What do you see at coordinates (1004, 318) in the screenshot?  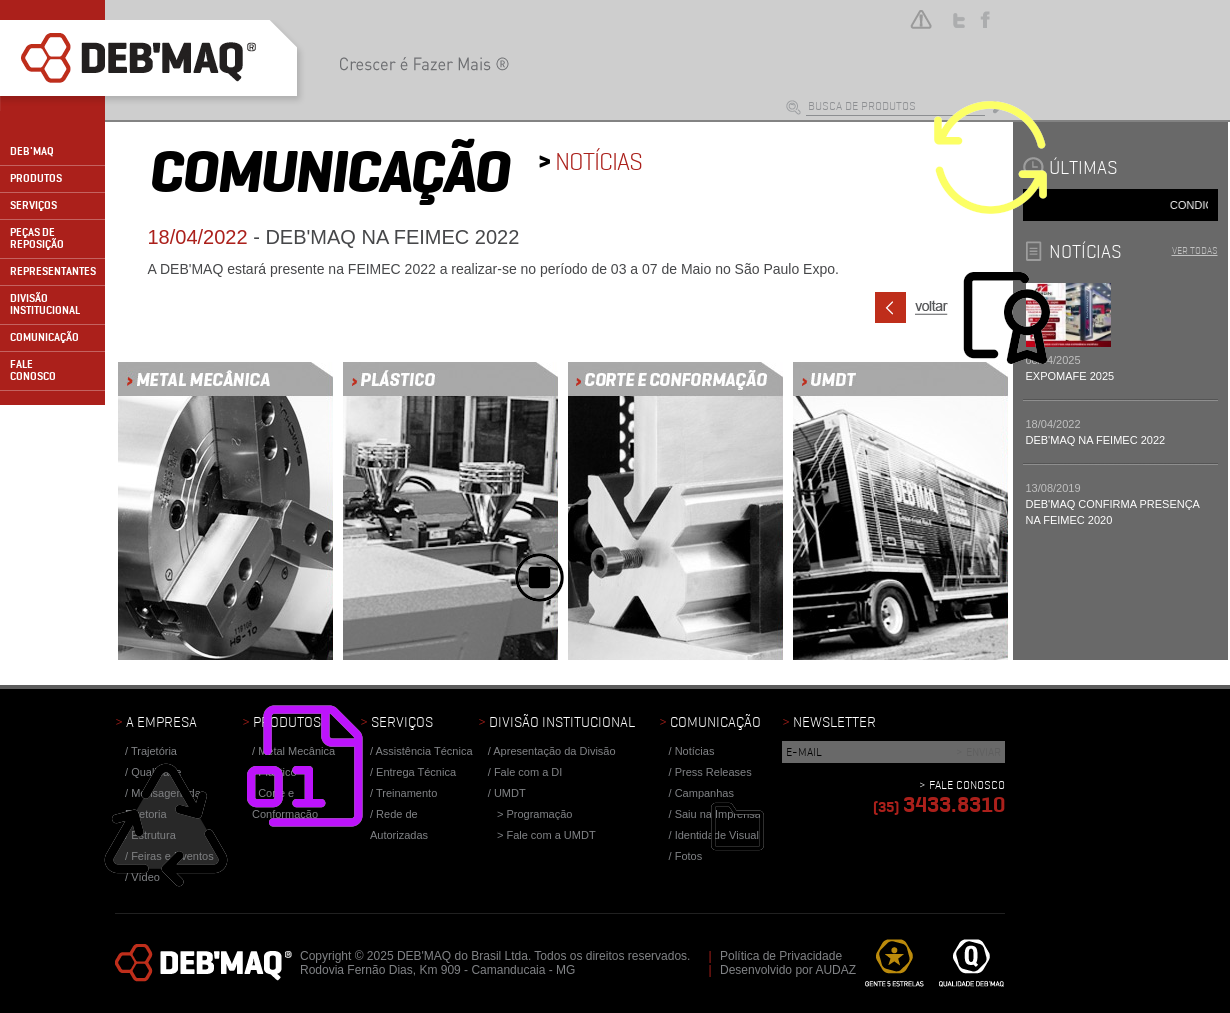 I see `view certified or licensed file` at bounding box center [1004, 318].